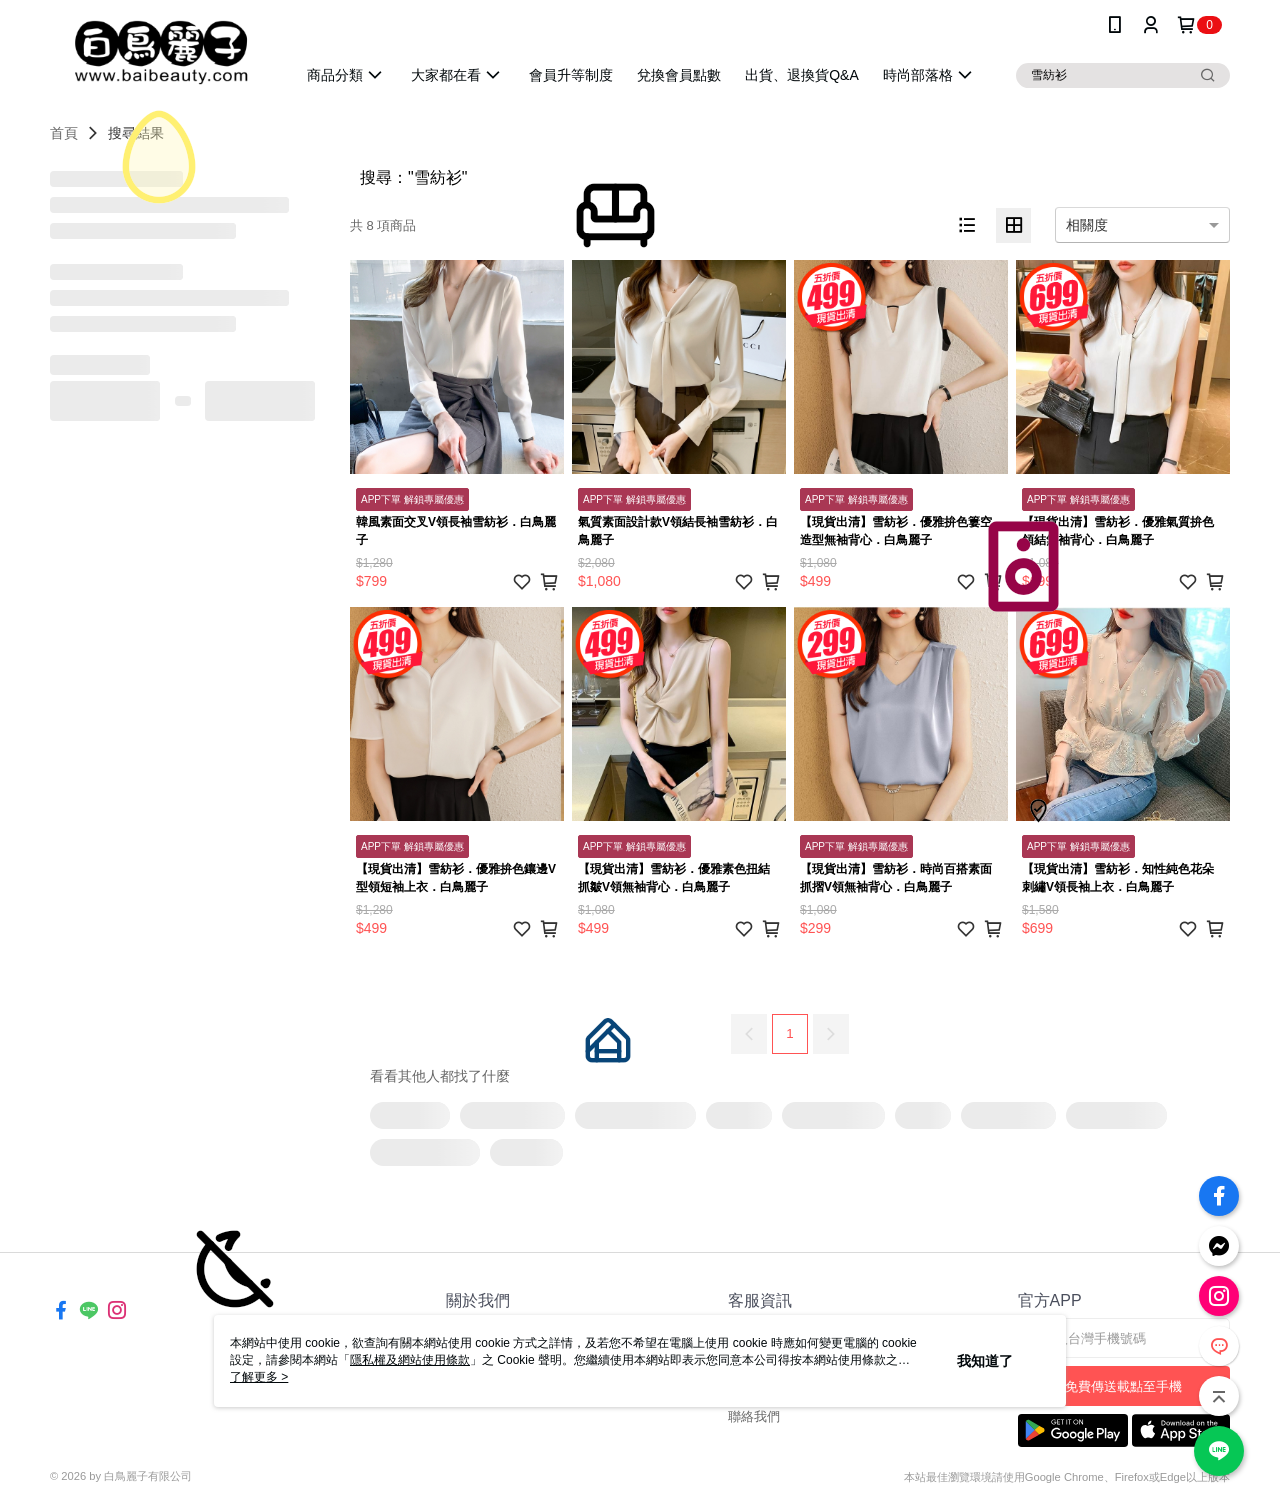 The width and height of the screenshot is (1280, 1512). I want to click on indicates egg or egg-related content, so click(159, 157).